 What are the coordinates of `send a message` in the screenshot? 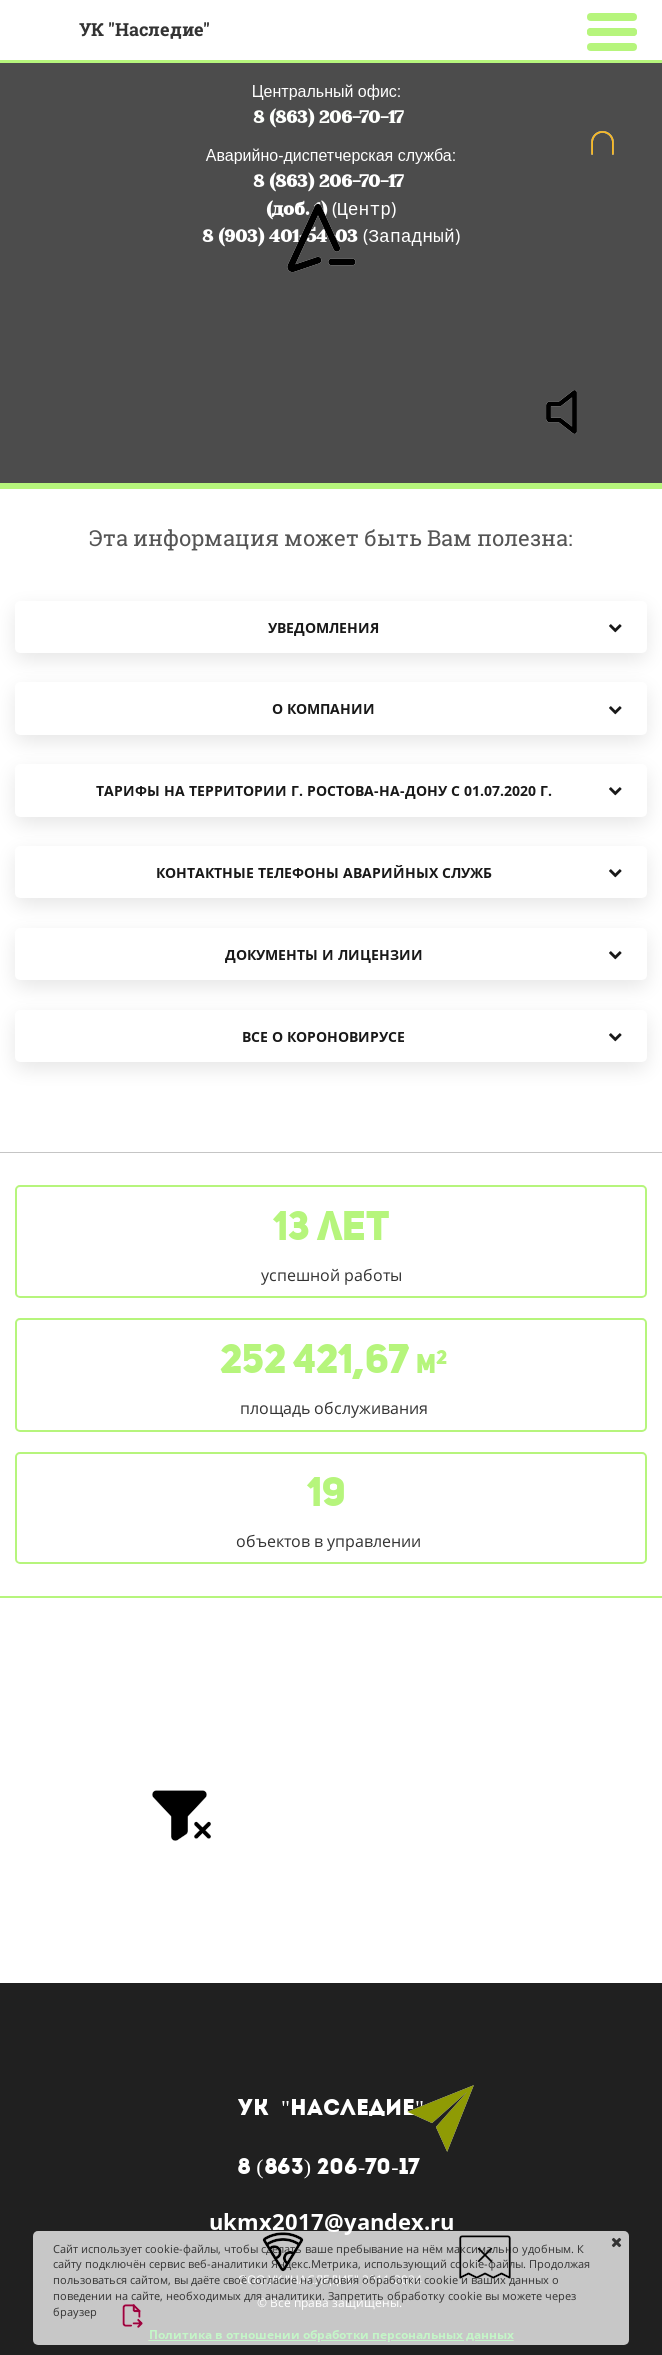 It's located at (440, 2118).